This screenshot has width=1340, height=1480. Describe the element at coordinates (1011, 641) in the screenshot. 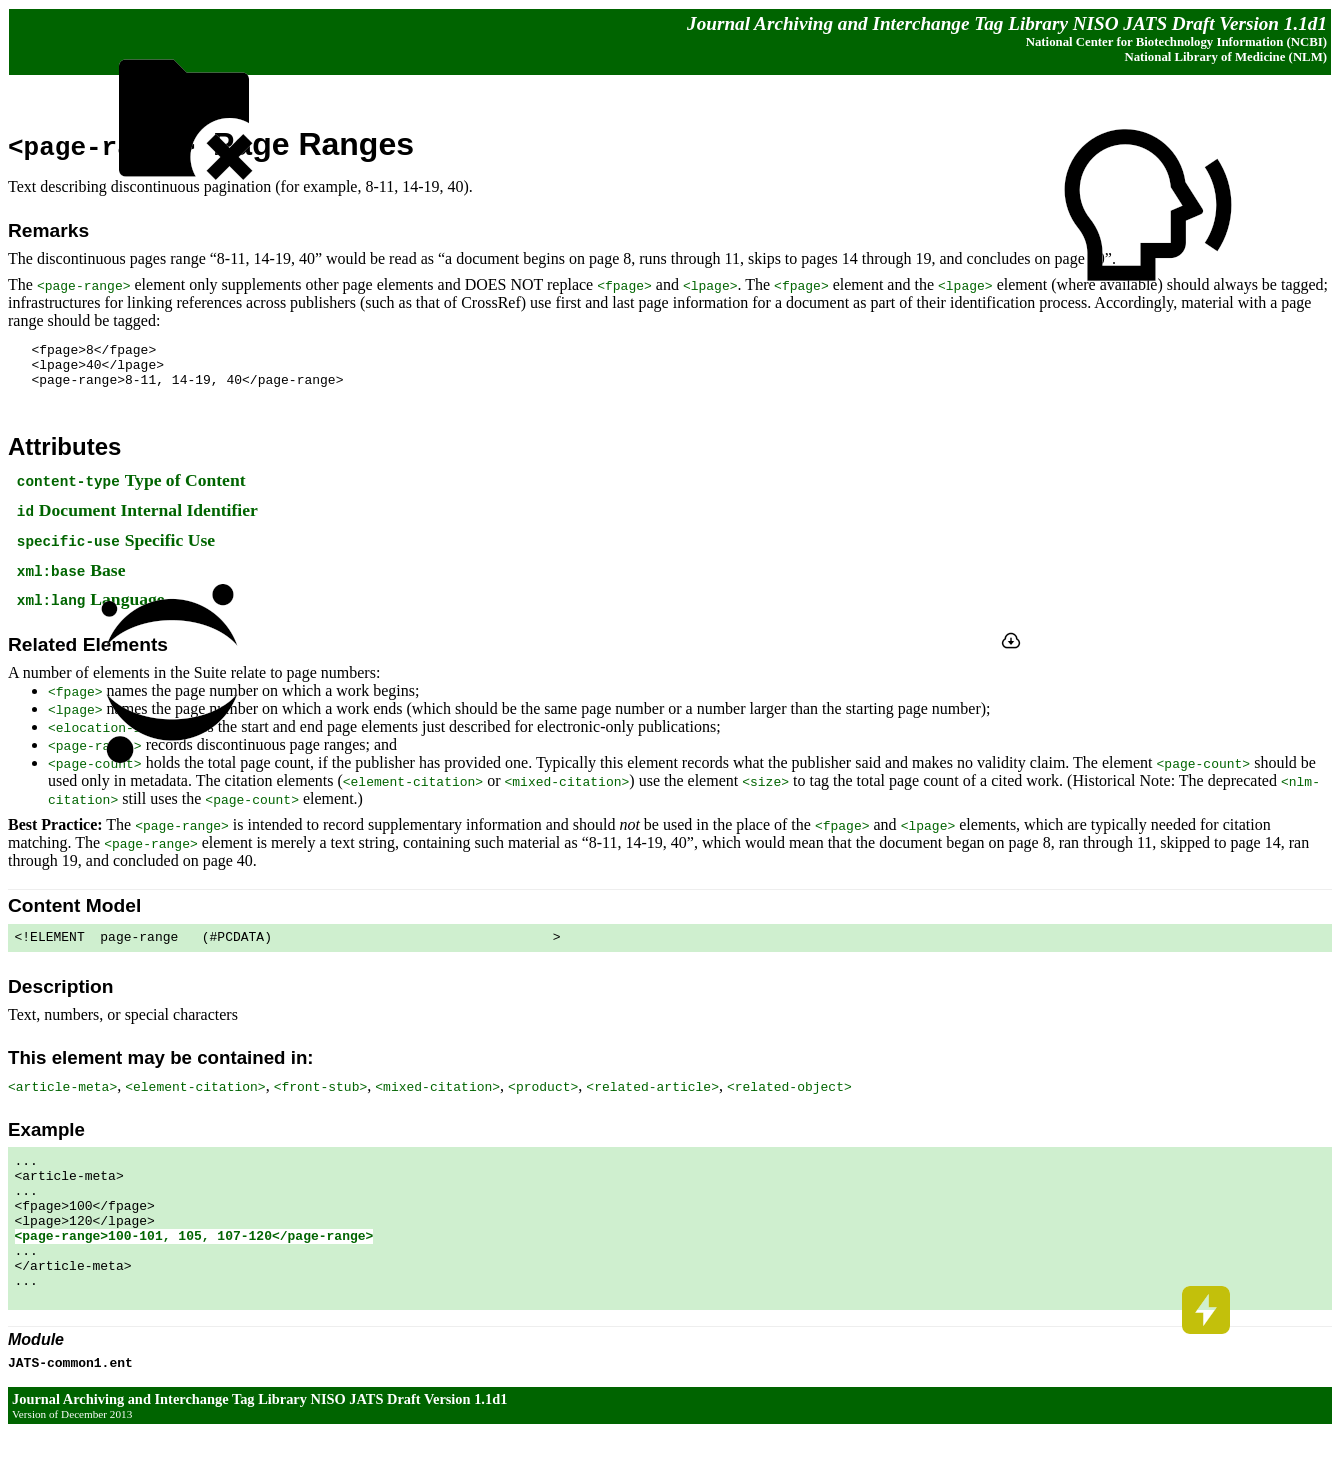

I see `download file from cloud storage` at that location.